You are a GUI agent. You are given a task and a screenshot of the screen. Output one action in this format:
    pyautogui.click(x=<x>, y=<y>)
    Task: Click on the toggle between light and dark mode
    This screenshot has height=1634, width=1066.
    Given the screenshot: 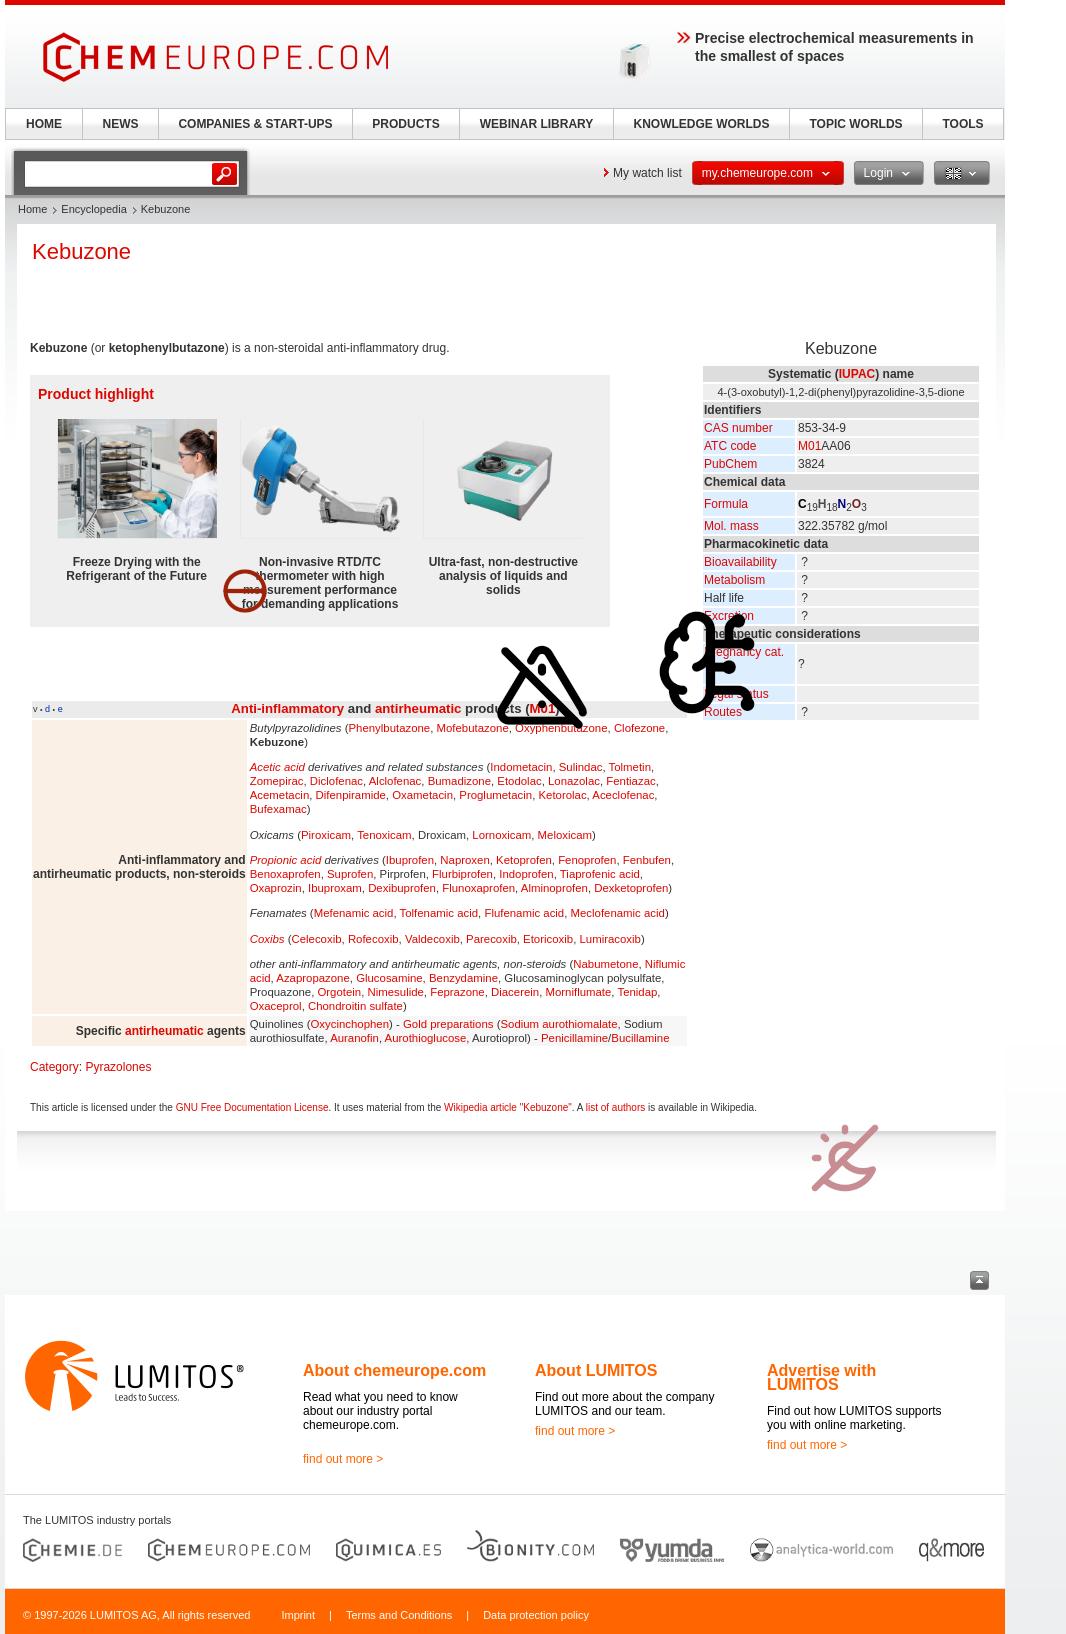 What is the action you would take?
    pyautogui.click(x=245, y=591)
    